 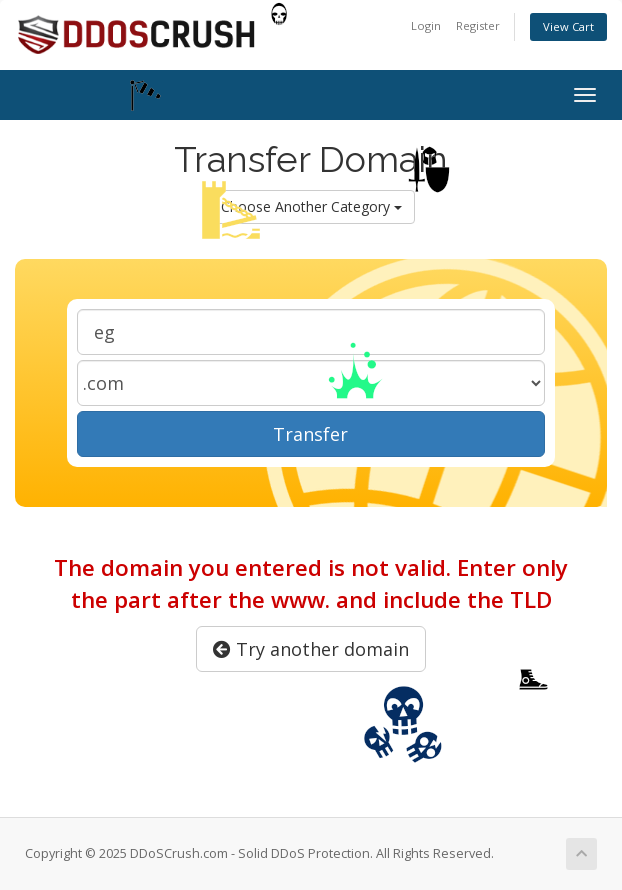 I want to click on browse footwear or shoe products, so click(x=533, y=679).